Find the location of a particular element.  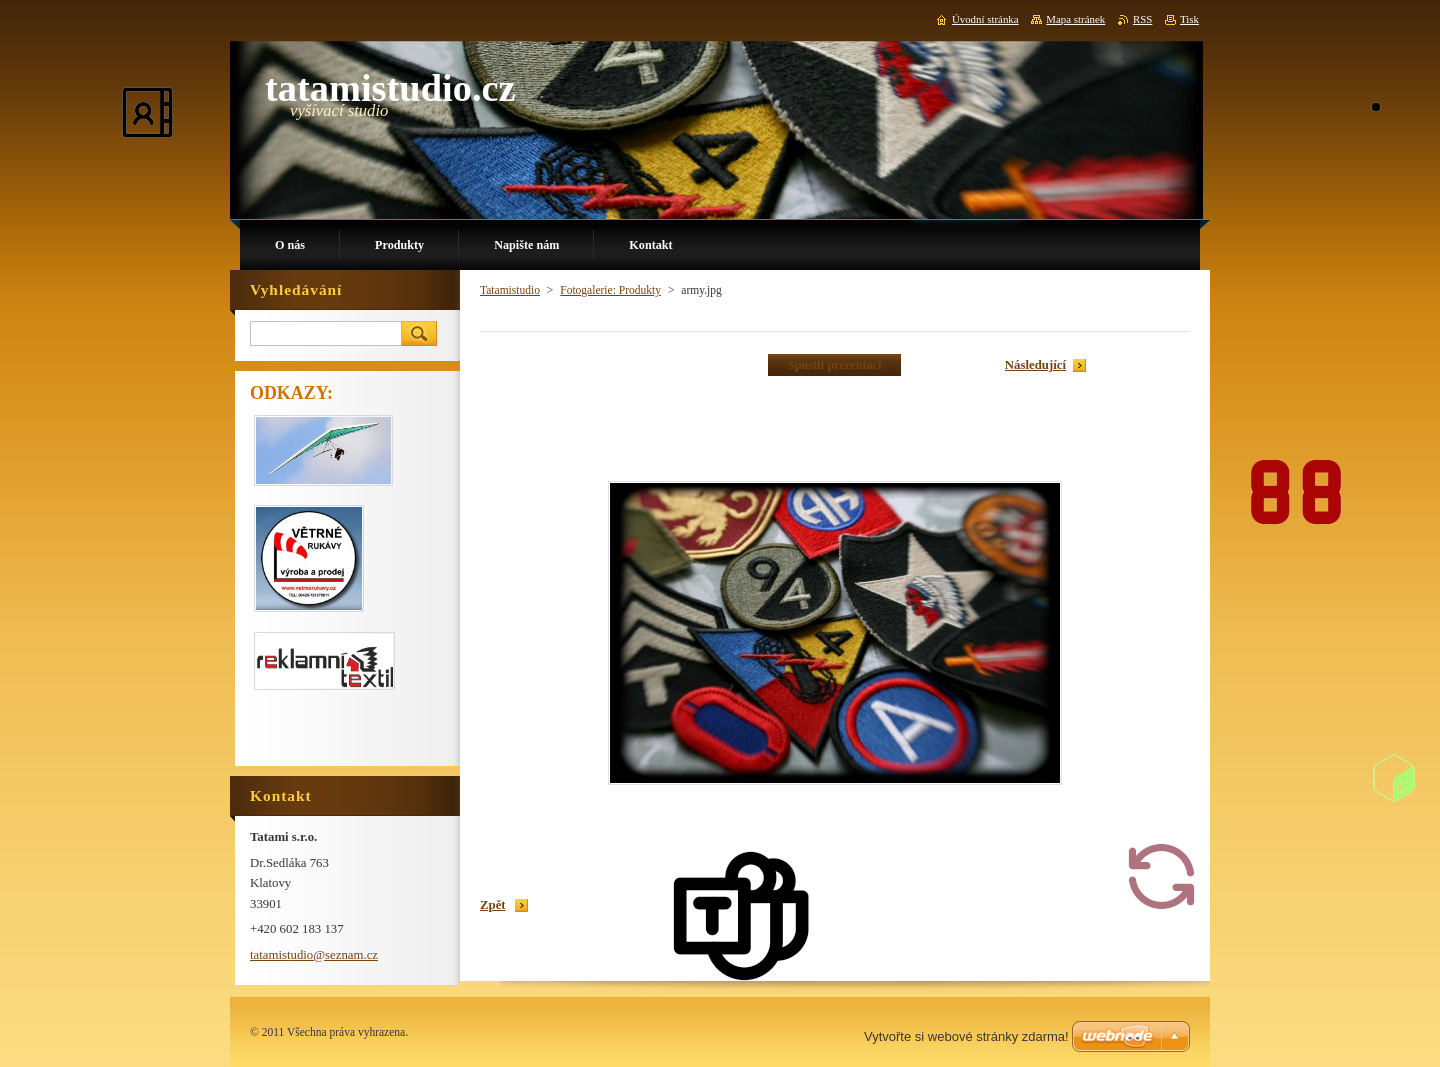

open Microsoft Teams is located at coordinates (738, 916).